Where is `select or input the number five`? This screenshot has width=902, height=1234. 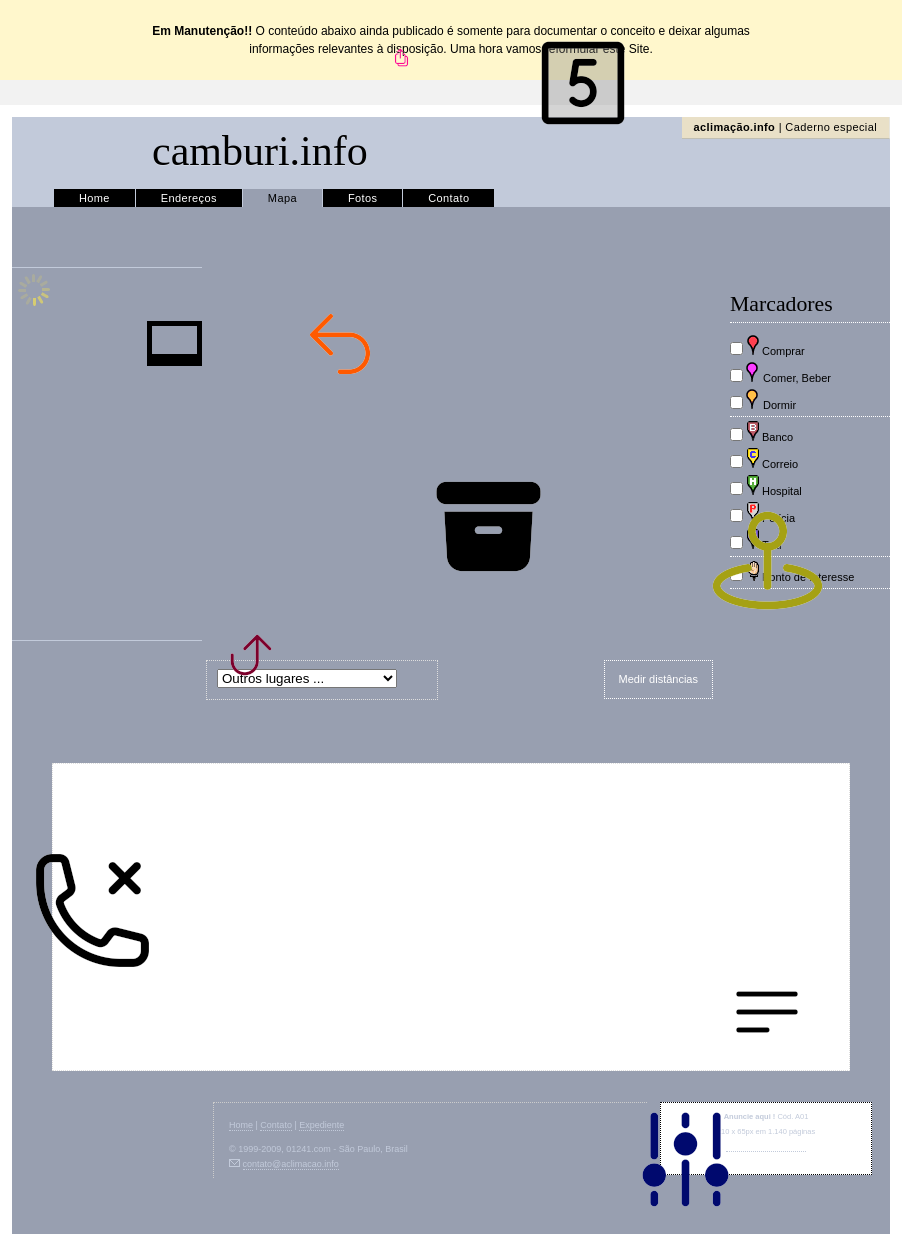
select or input the number five is located at coordinates (583, 83).